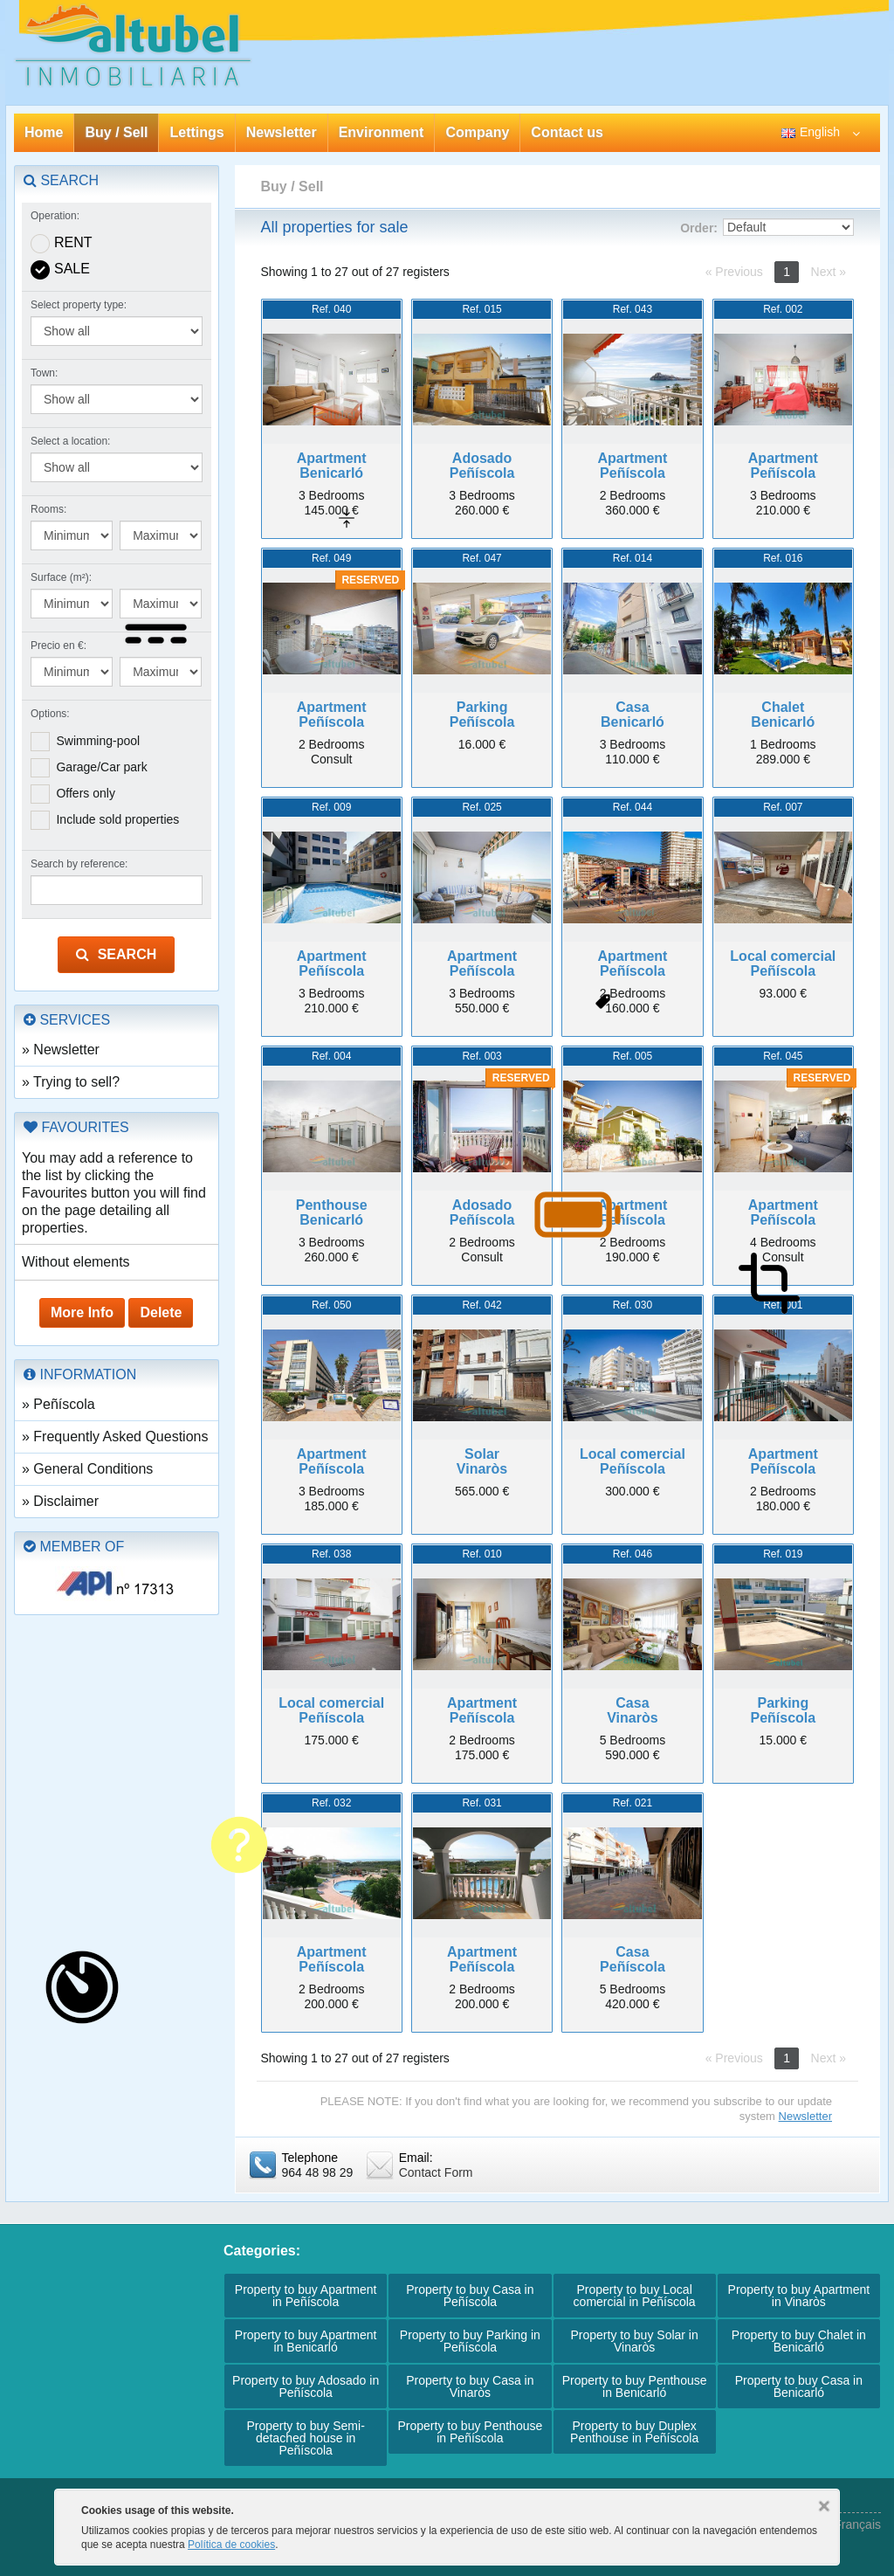 This screenshot has height=2576, width=894. What do you see at coordinates (347, 518) in the screenshot?
I see `collapse content vertically` at bounding box center [347, 518].